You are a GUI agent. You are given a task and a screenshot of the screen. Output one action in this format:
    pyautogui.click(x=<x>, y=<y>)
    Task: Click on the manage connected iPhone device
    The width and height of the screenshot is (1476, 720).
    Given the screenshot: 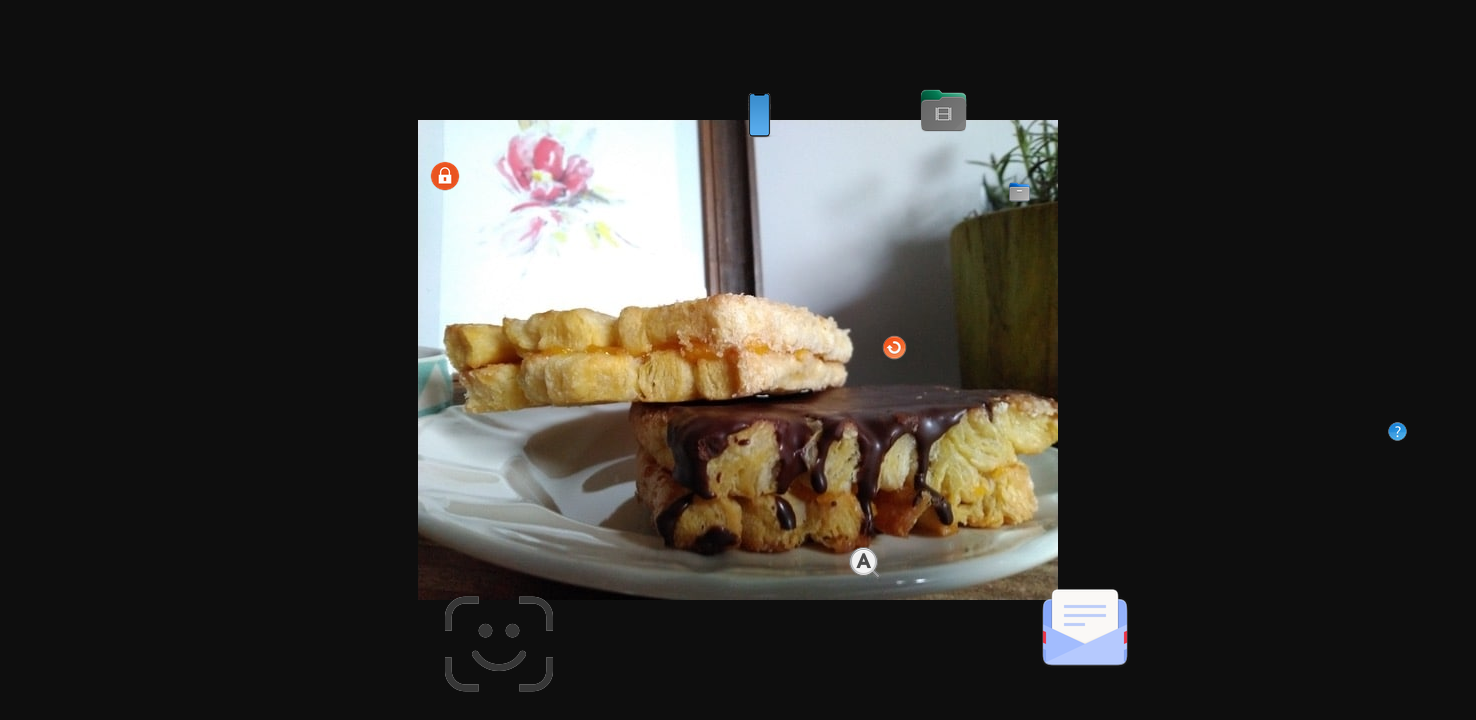 What is the action you would take?
    pyautogui.click(x=759, y=115)
    